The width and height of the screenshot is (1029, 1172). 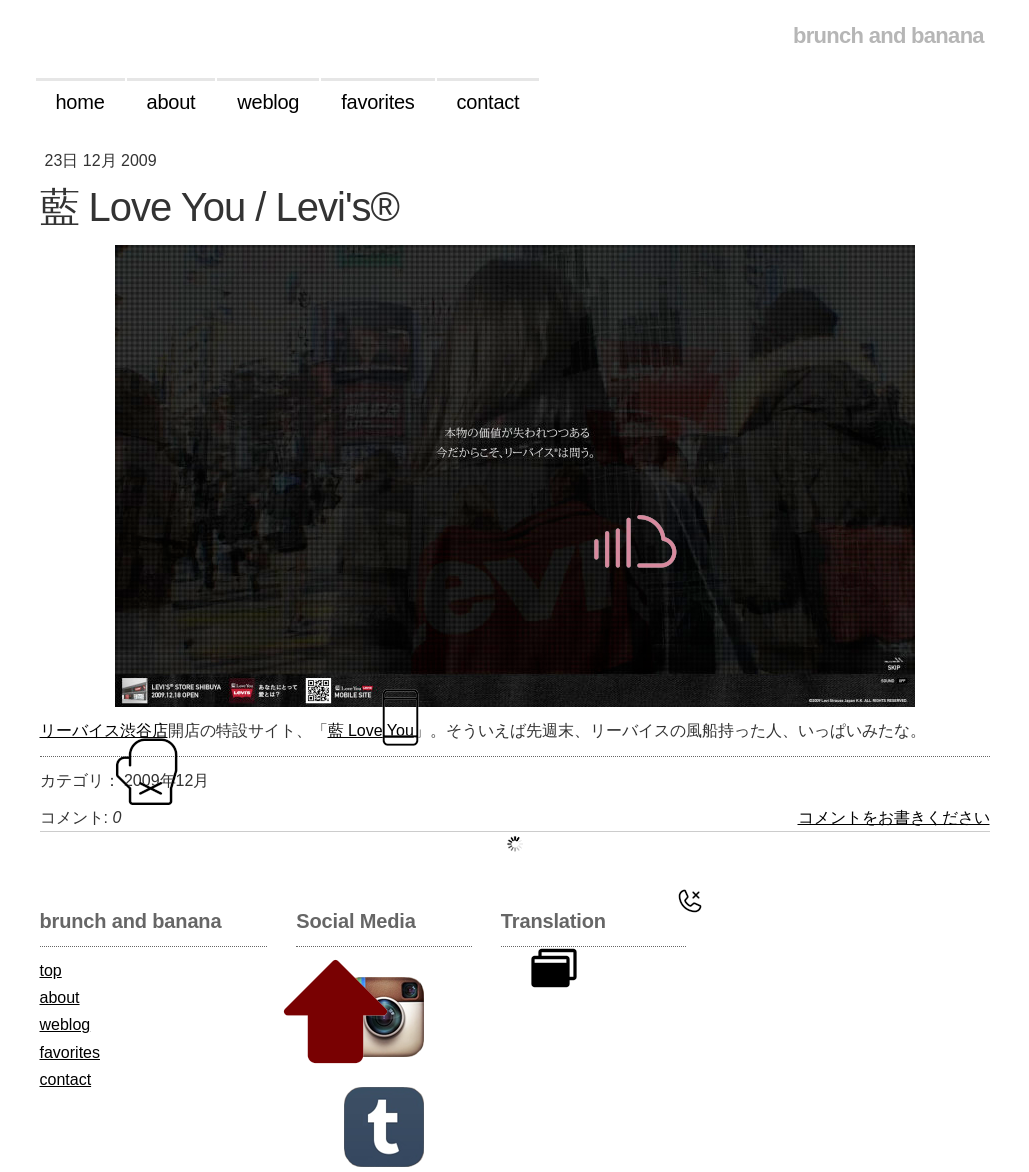 I want to click on view open browser windows, so click(x=554, y=968).